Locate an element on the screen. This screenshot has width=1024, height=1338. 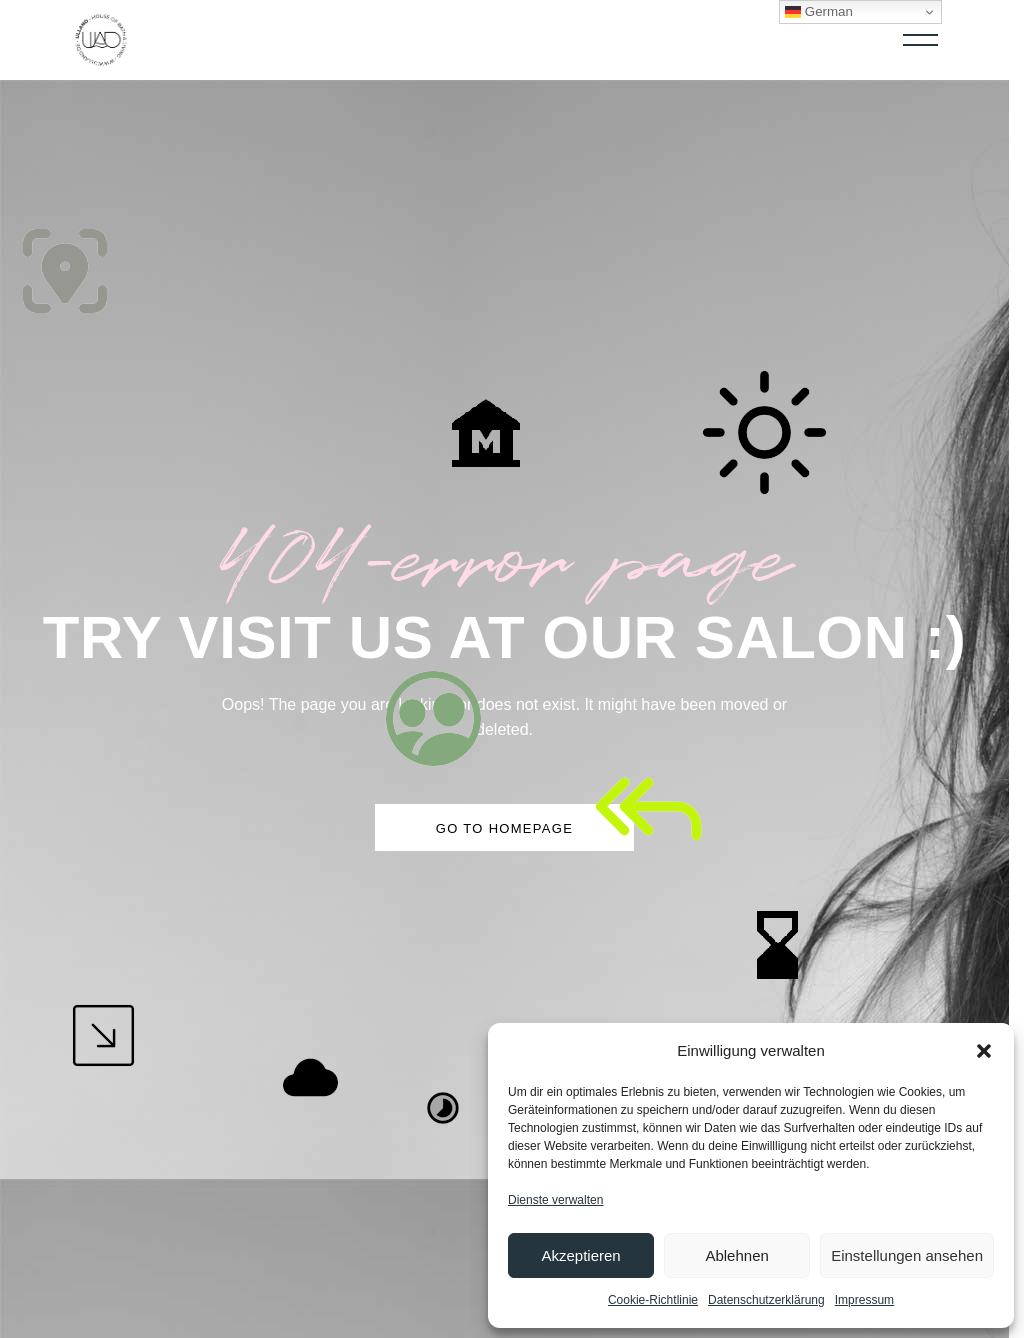
toggle light mode or increase brightness is located at coordinates (764, 432).